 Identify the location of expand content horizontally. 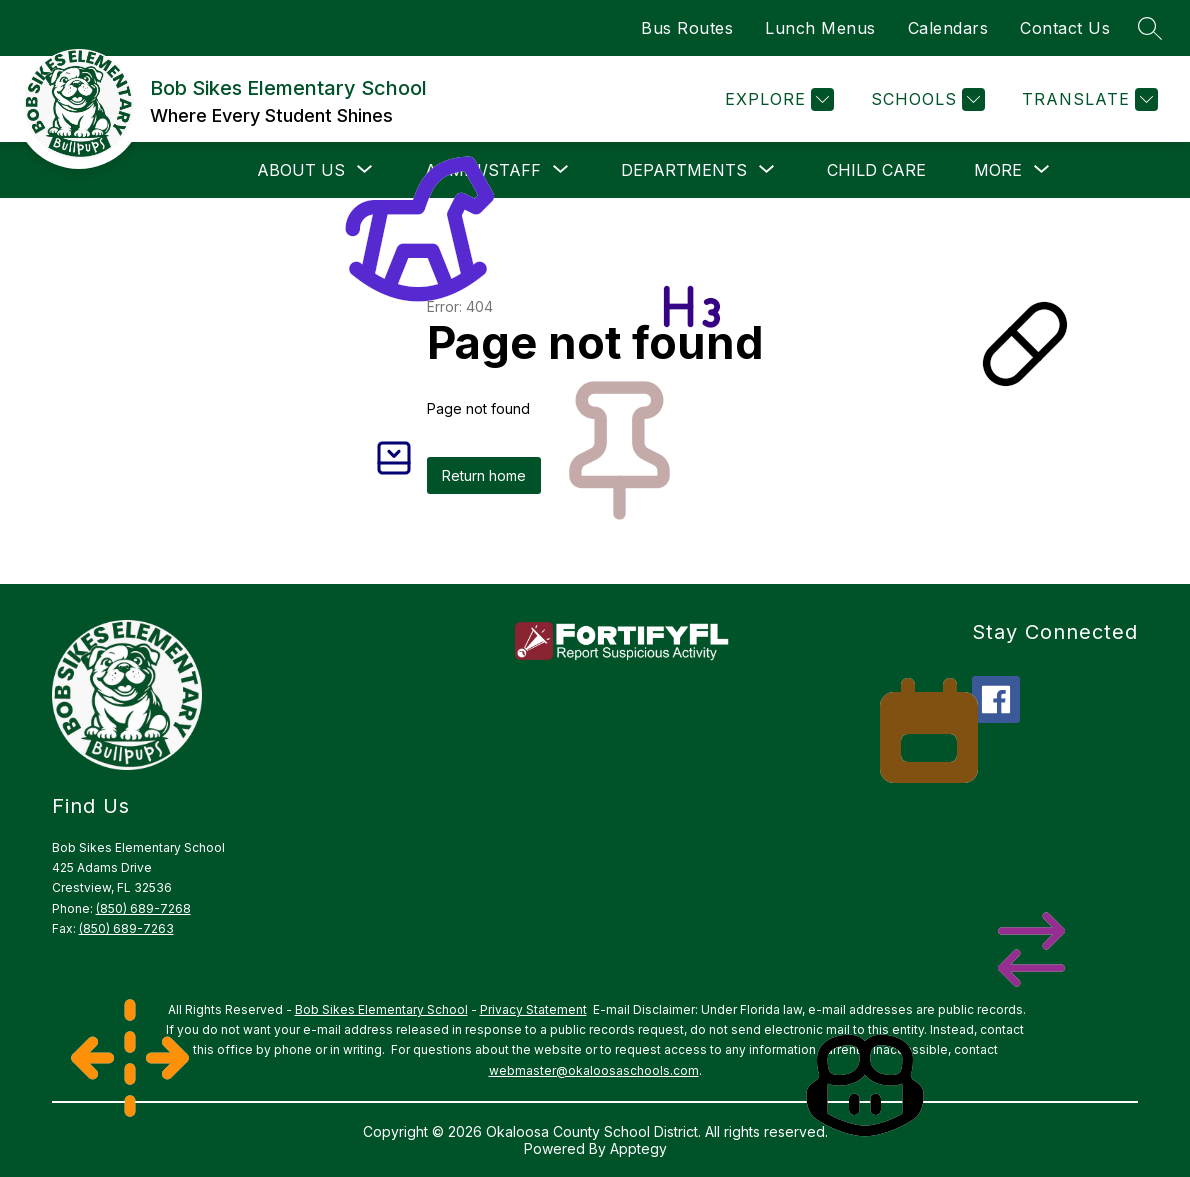
(130, 1058).